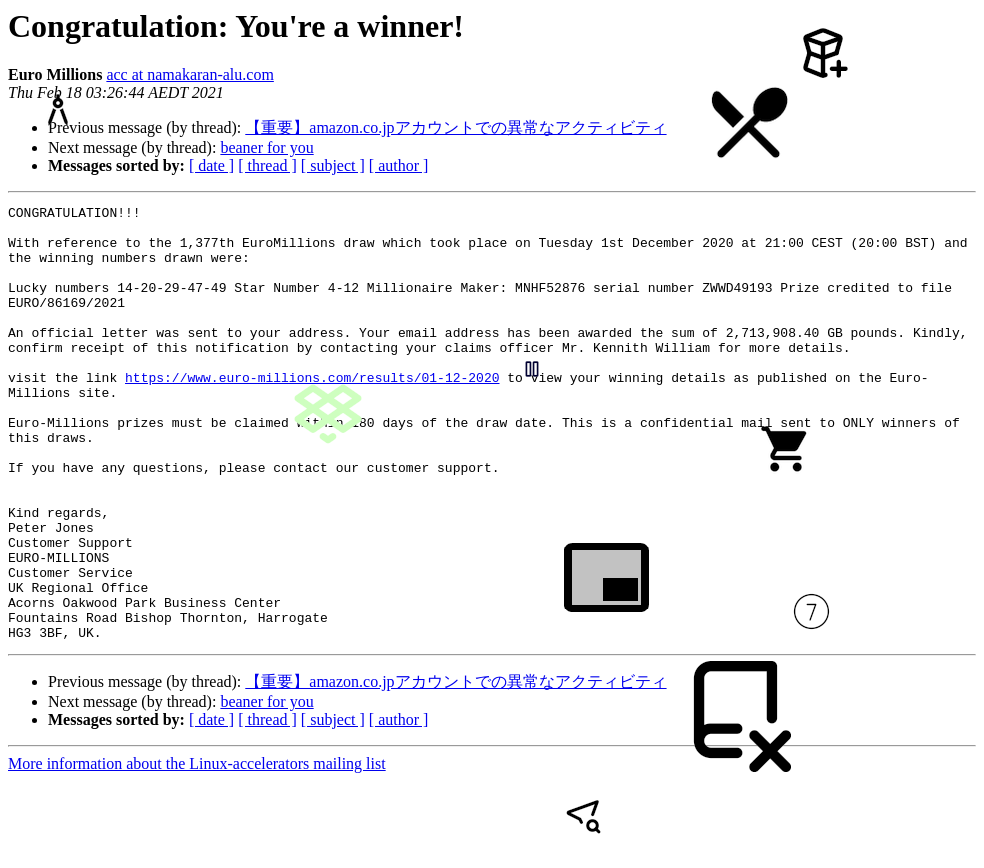 Image resolution: width=984 pixels, height=868 pixels. What do you see at coordinates (583, 816) in the screenshot?
I see `search for a location on the map` at bounding box center [583, 816].